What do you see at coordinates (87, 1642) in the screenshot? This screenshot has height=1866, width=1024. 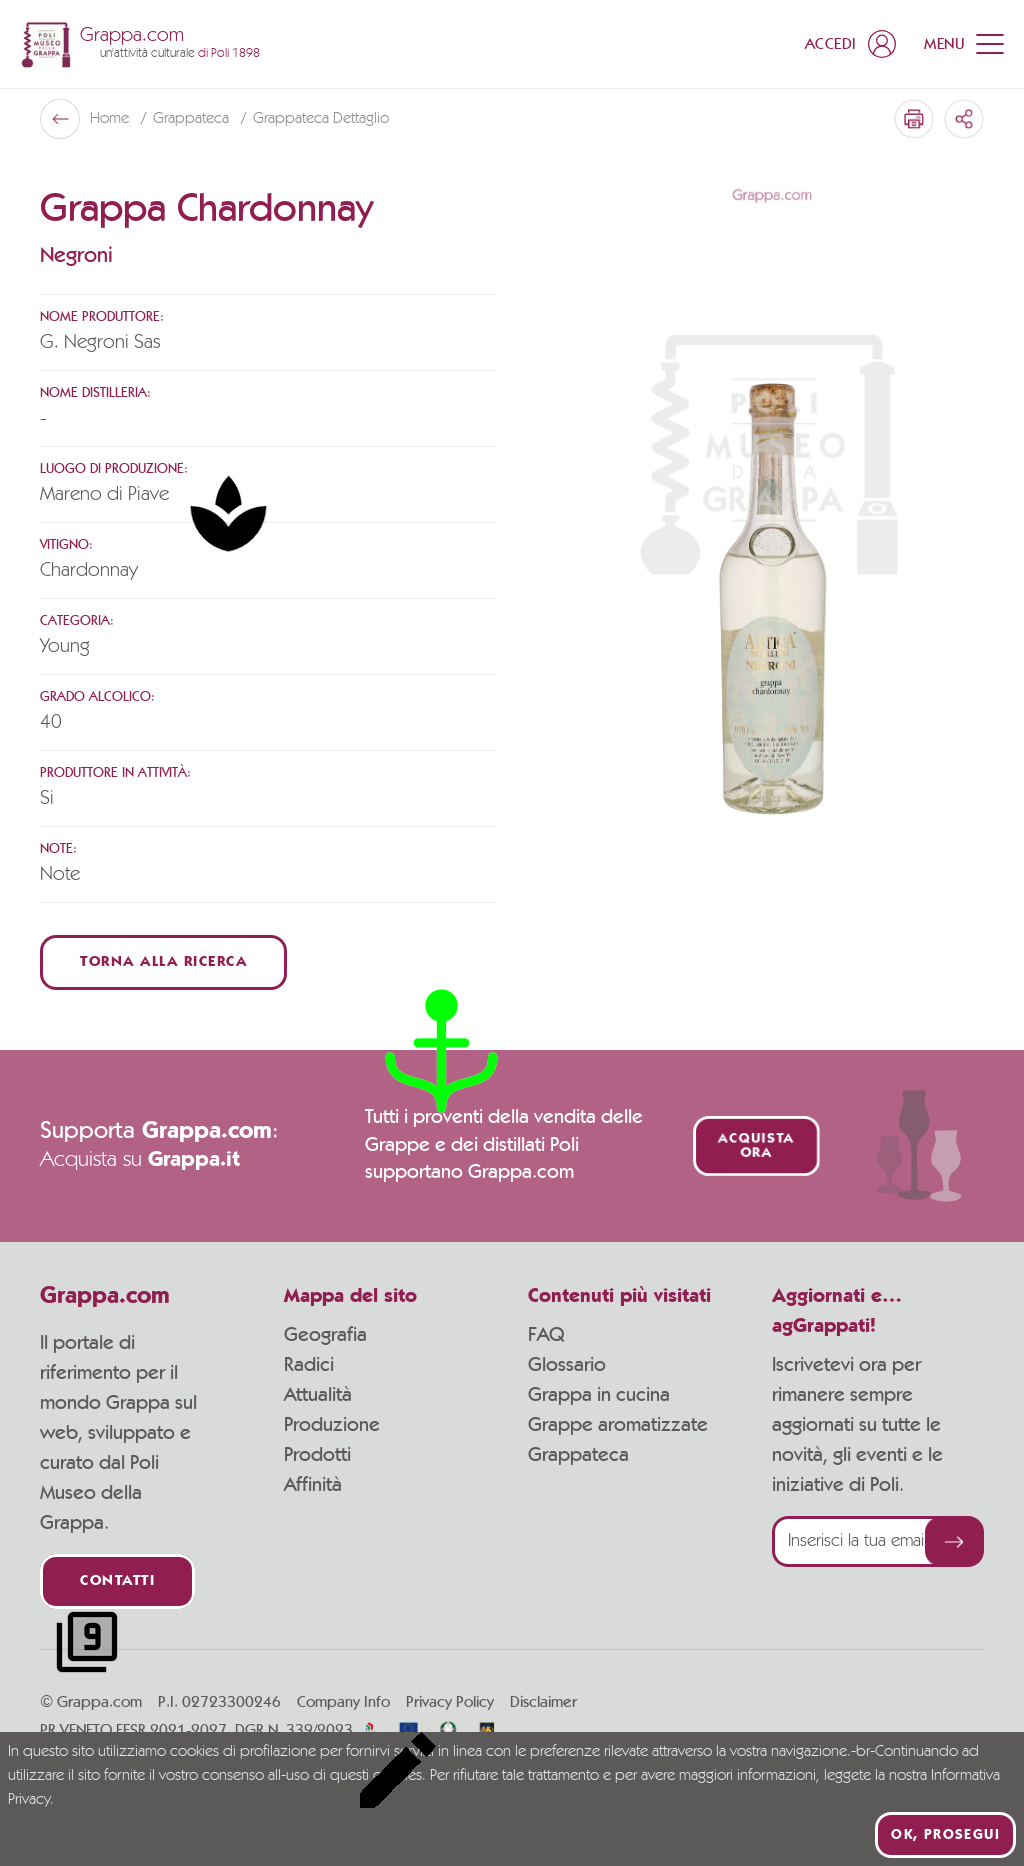 I see `indicates 9 items in a stack or collection` at bounding box center [87, 1642].